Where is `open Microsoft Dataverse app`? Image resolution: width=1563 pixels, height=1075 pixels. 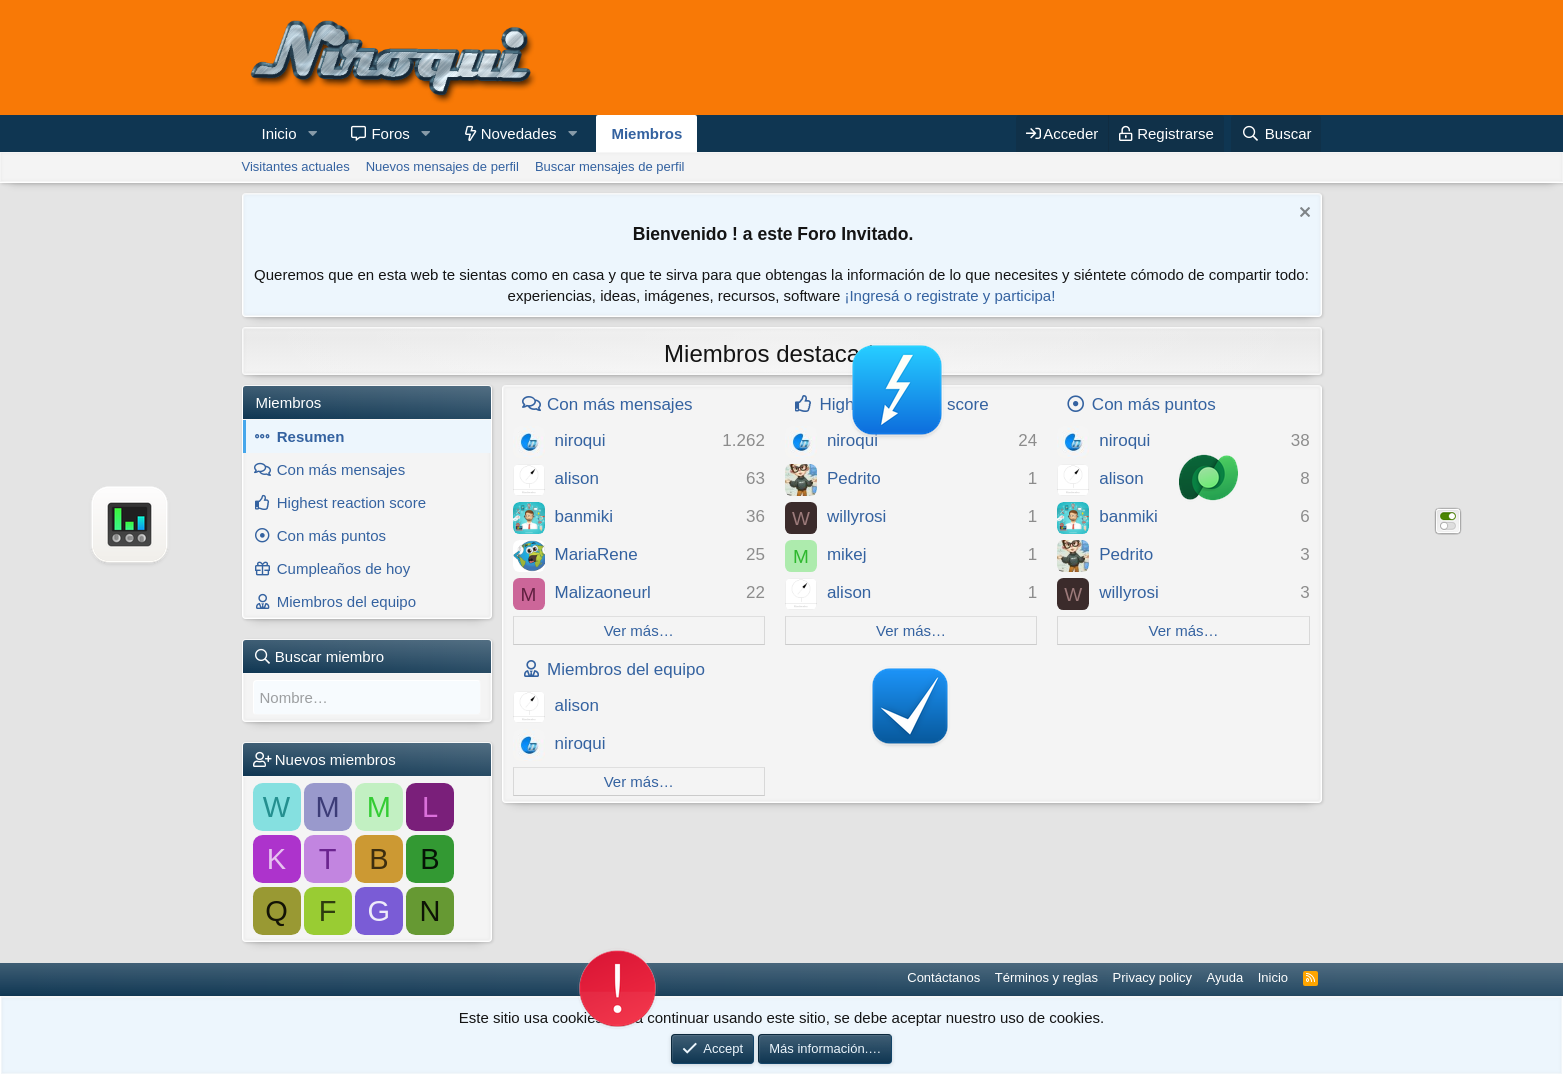
open Microsoft Dataverse app is located at coordinates (1208, 477).